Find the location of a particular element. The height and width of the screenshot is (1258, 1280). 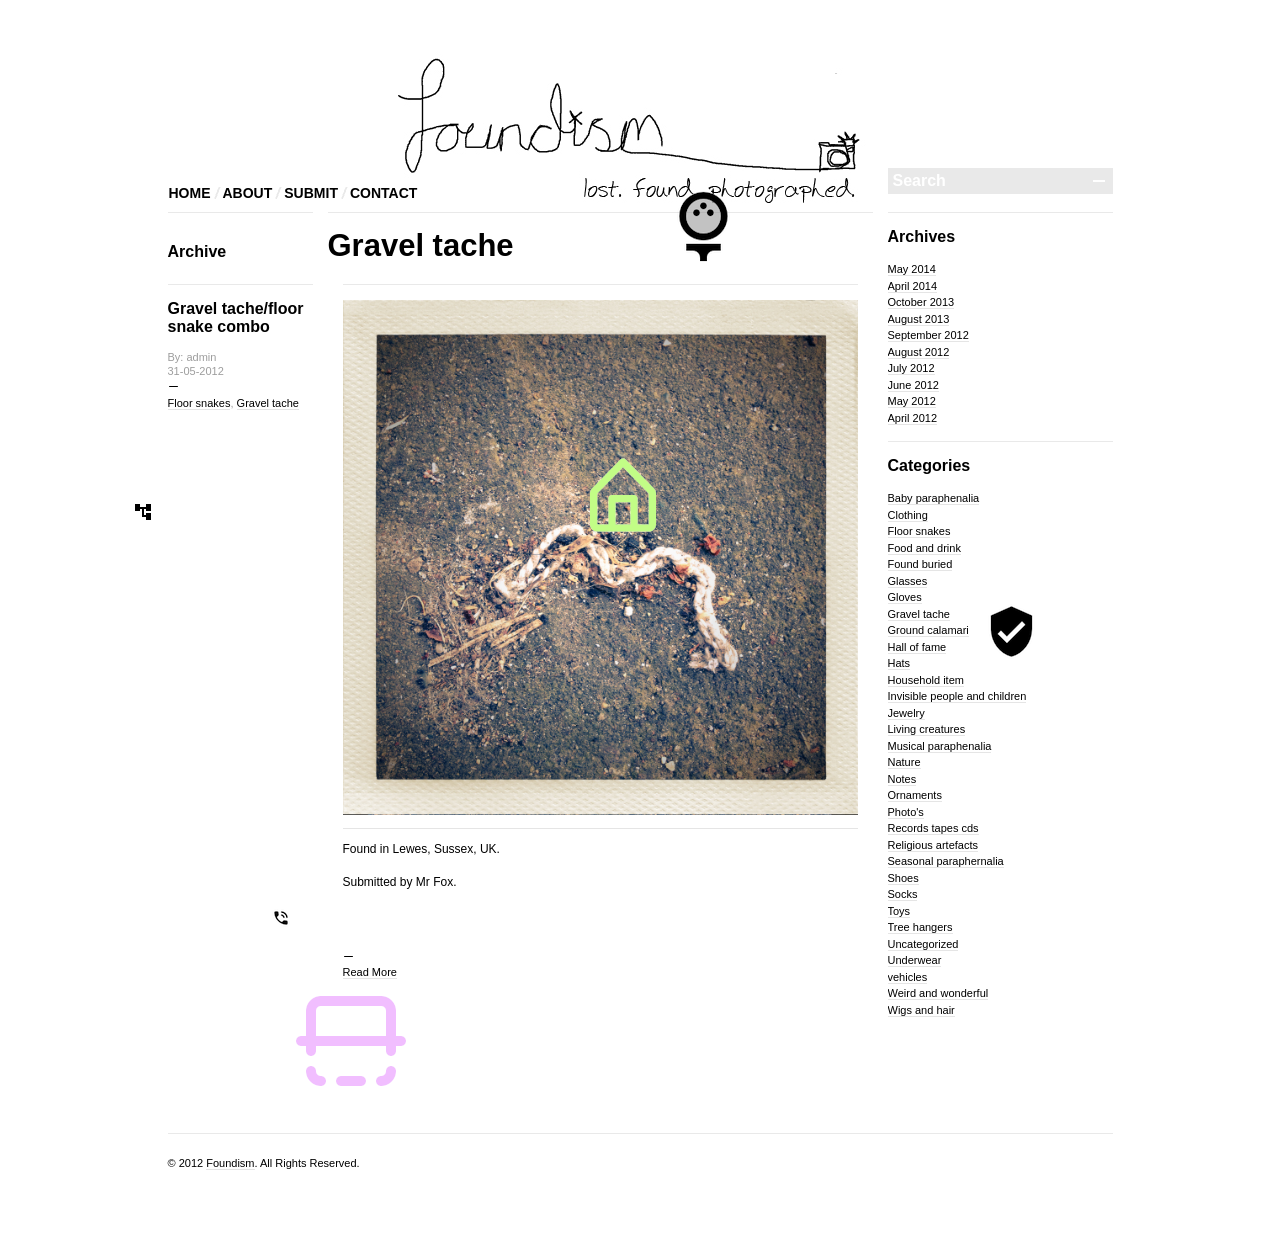

toggle horizontal layout or orientation is located at coordinates (351, 1041).